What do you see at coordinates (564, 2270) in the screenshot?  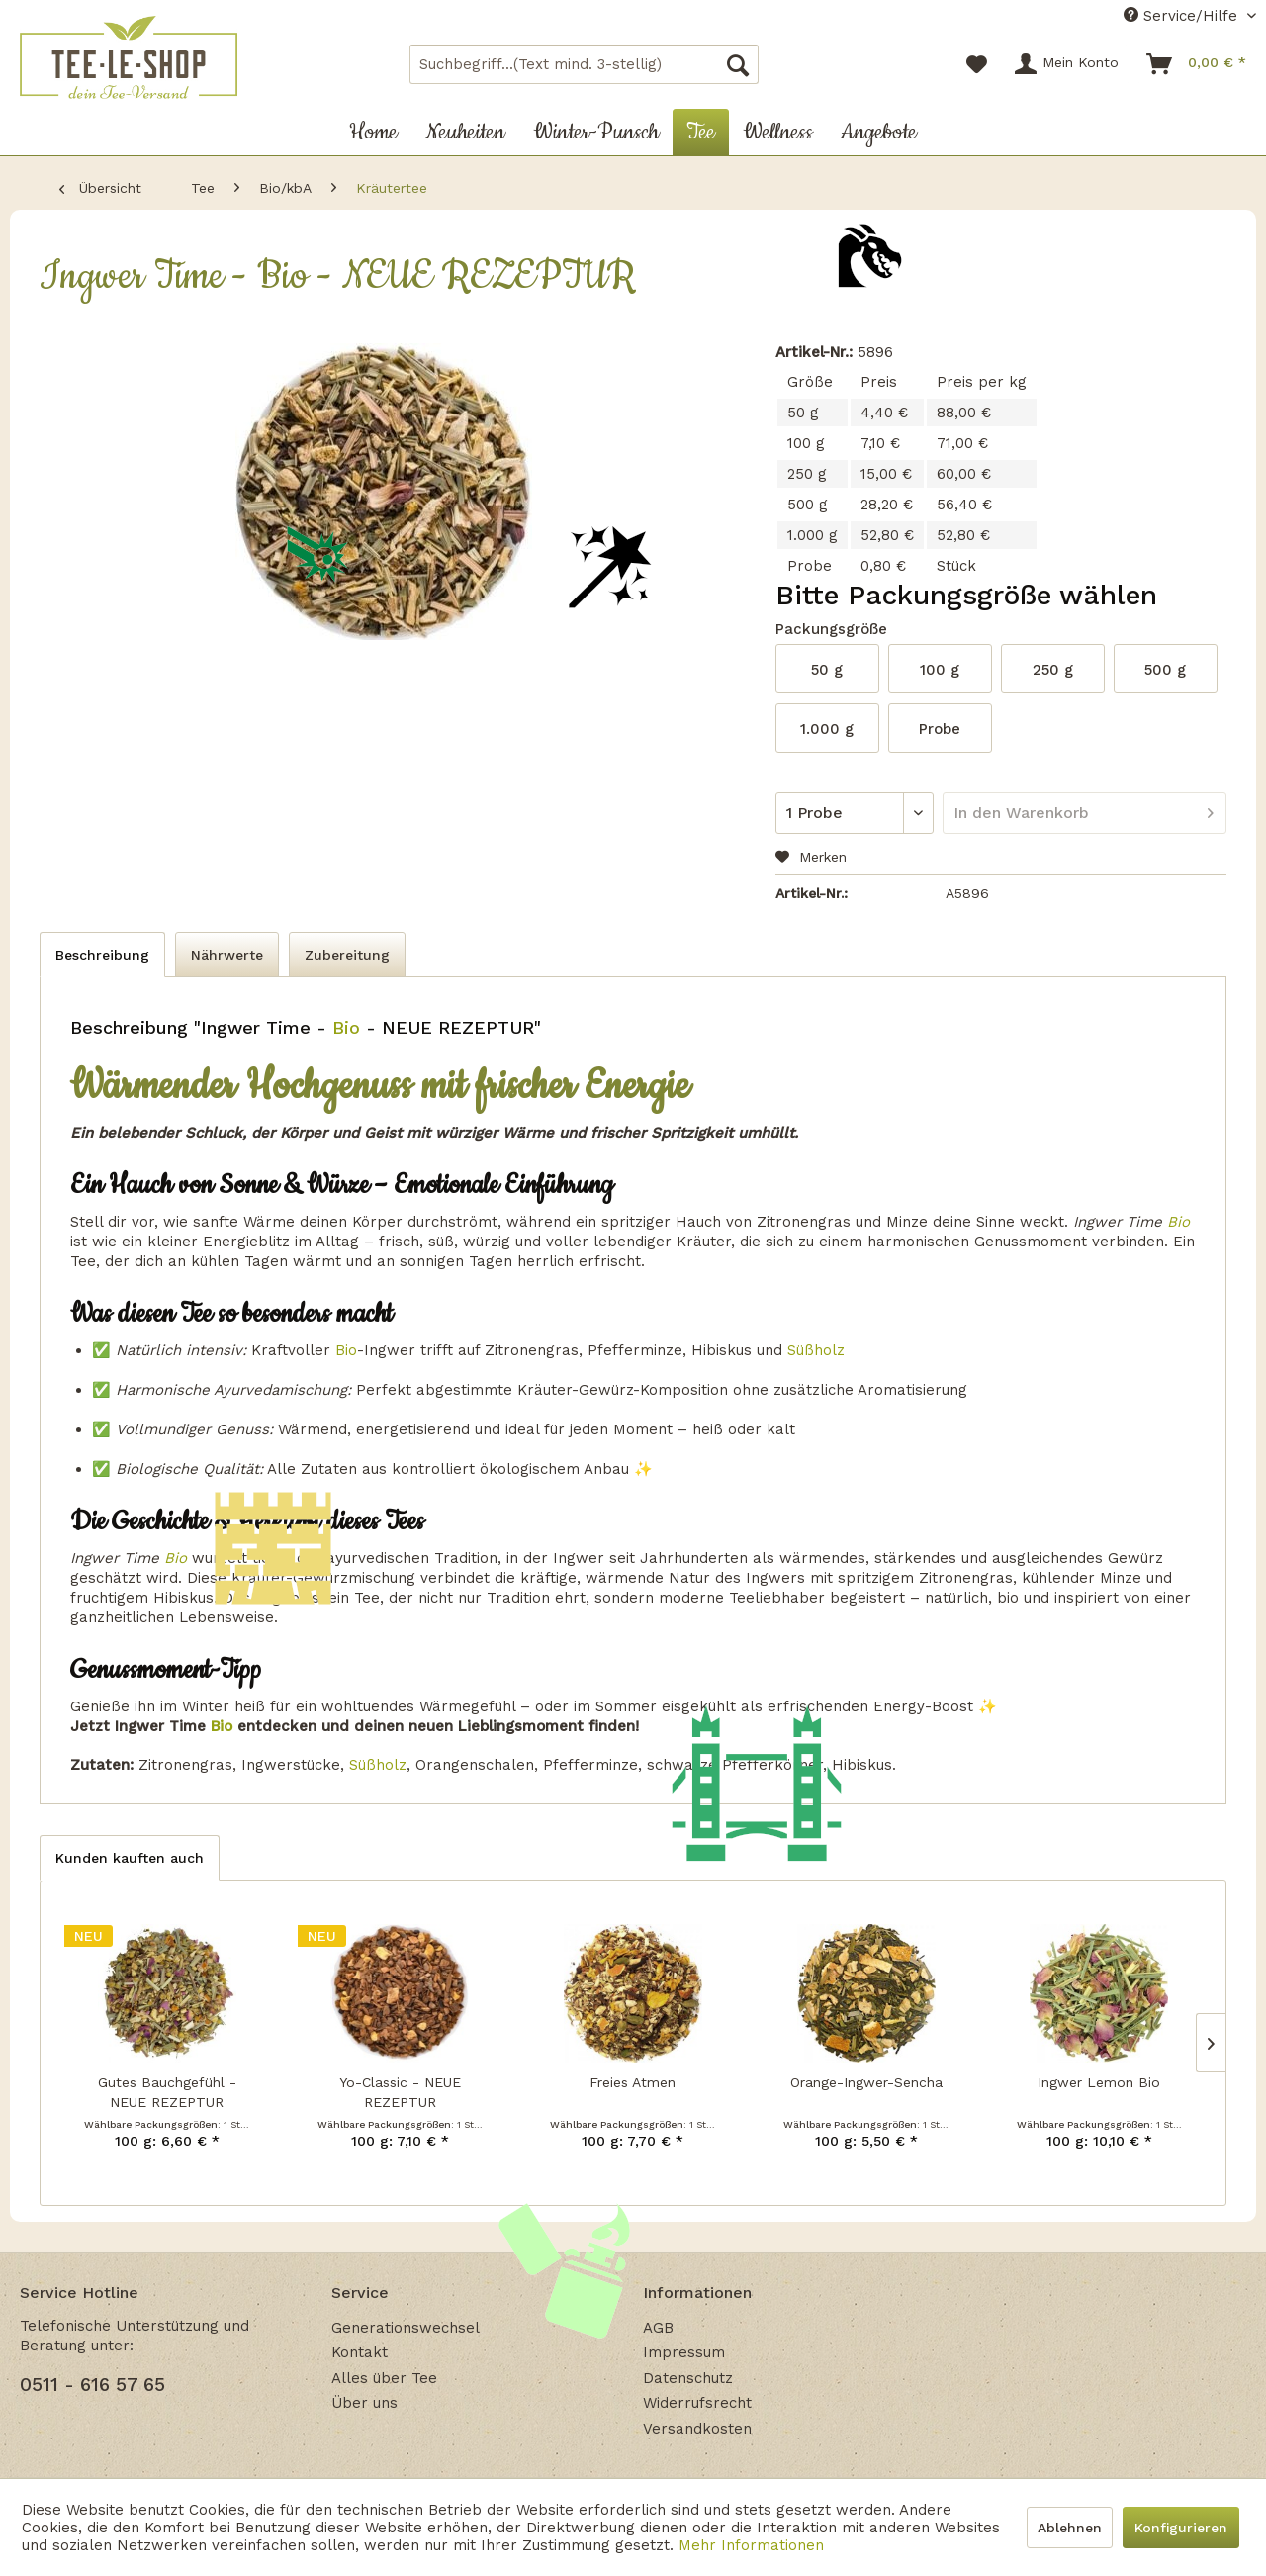 I see `ignite or activate a fire-related feature` at bounding box center [564, 2270].